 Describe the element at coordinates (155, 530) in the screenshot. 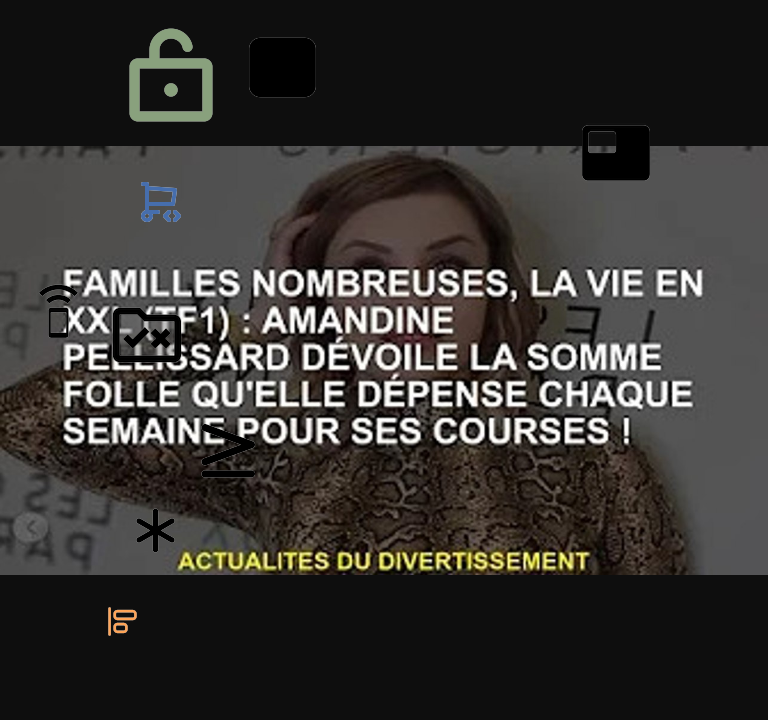

I see `indicates a required field in a form` at that location.